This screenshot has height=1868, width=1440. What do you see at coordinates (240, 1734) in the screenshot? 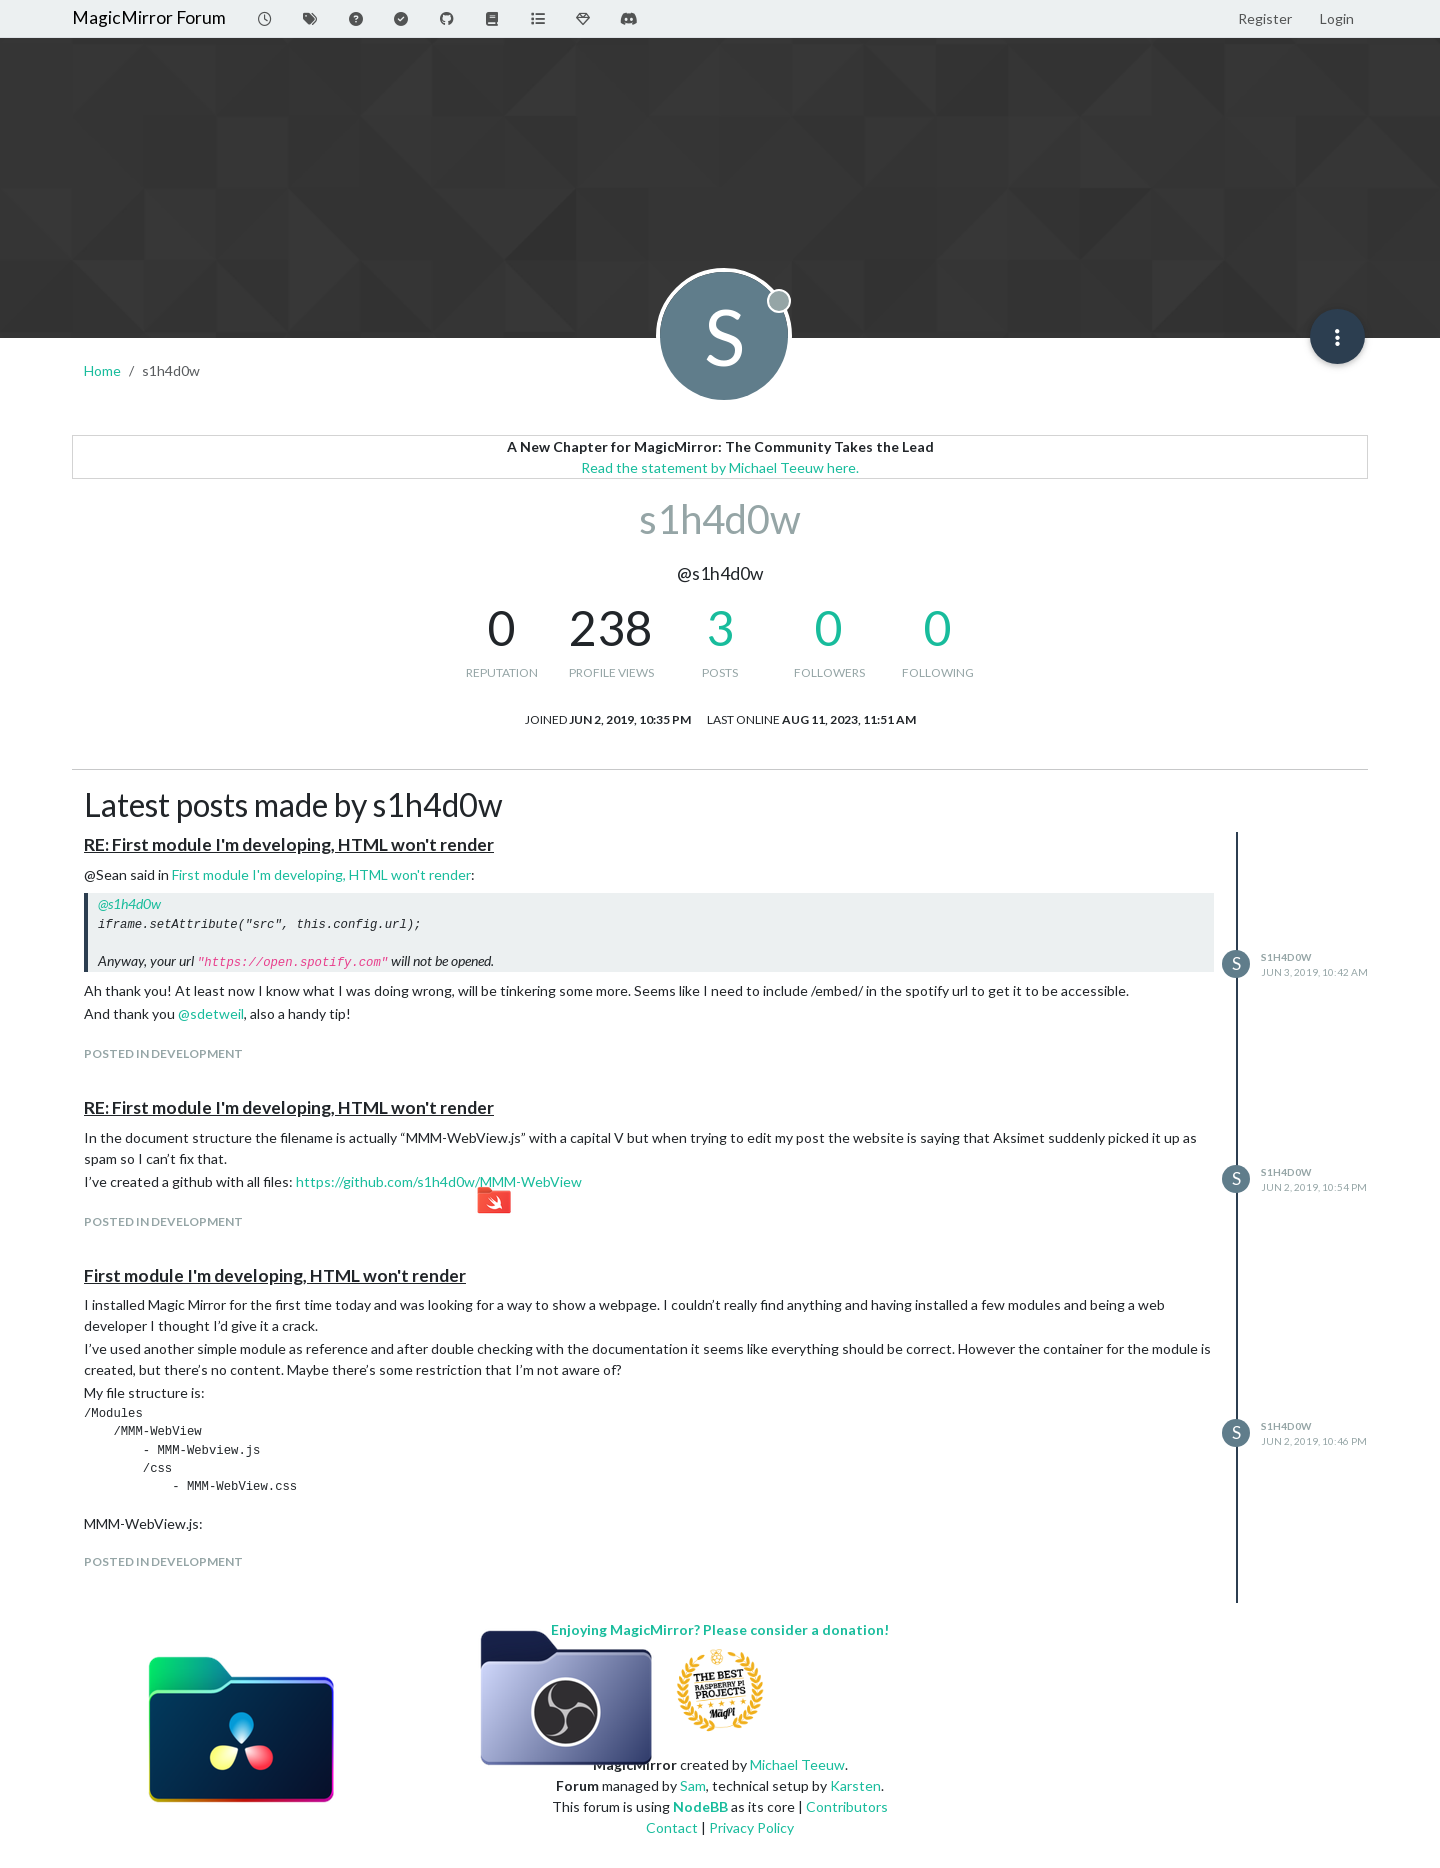
I see `open davinci resolve project files folder` at bounding box center [240, 1734].